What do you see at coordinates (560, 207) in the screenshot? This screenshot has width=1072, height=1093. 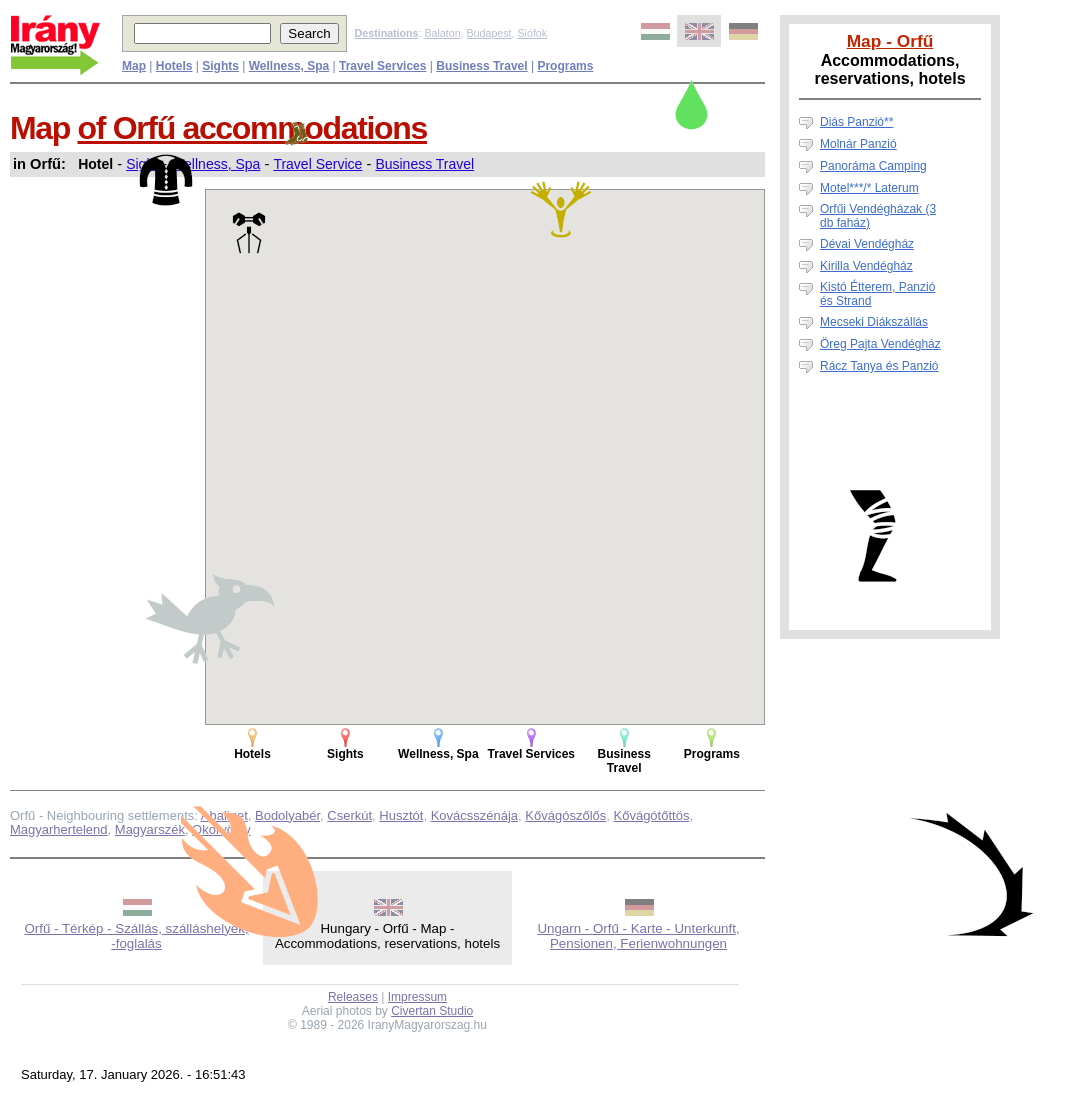 I see `indicates a trap or hazard in gameplay` at bounding box center [560, 207].